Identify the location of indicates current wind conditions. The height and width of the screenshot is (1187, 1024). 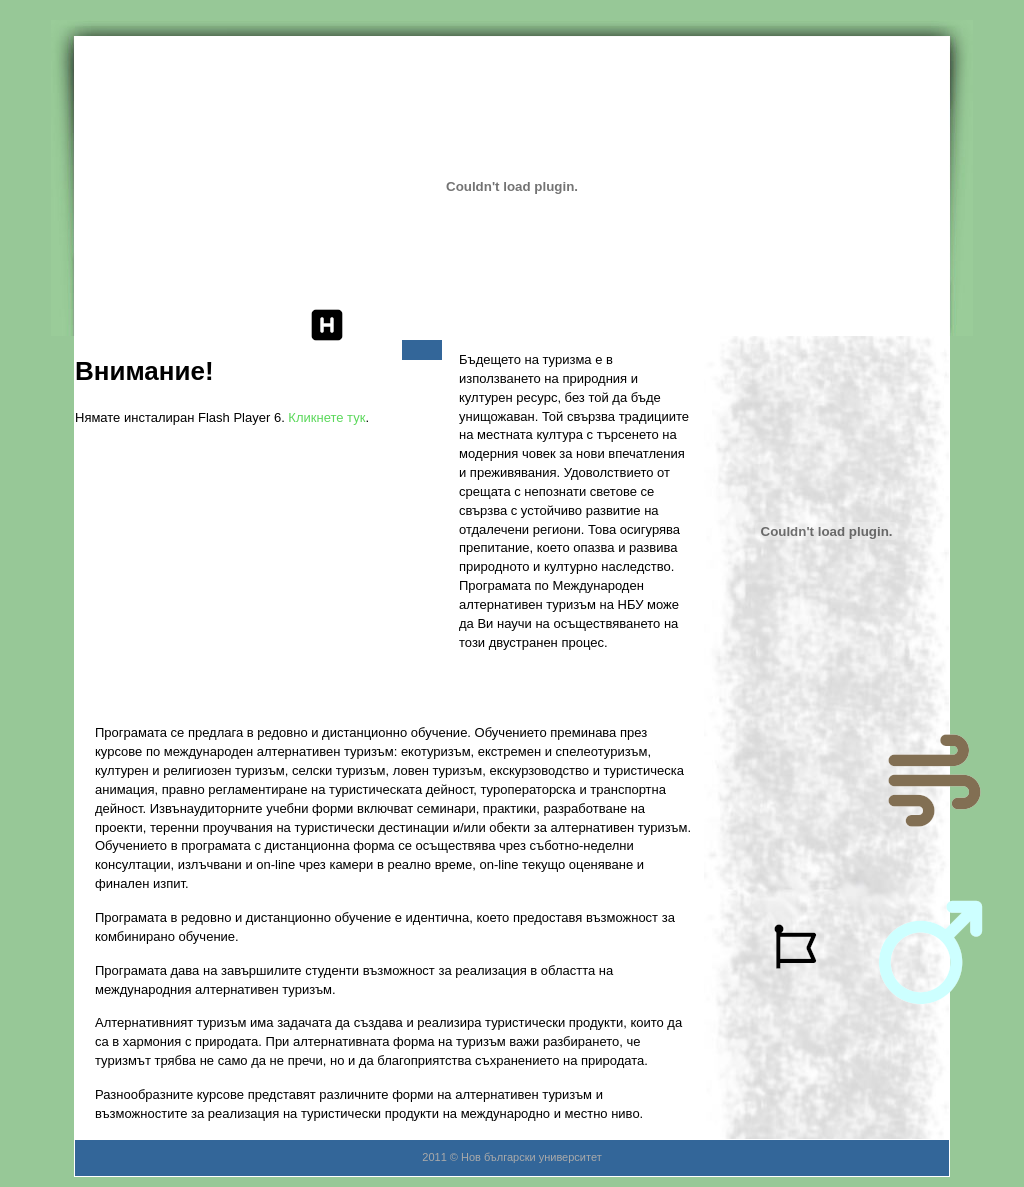
(934, 780).